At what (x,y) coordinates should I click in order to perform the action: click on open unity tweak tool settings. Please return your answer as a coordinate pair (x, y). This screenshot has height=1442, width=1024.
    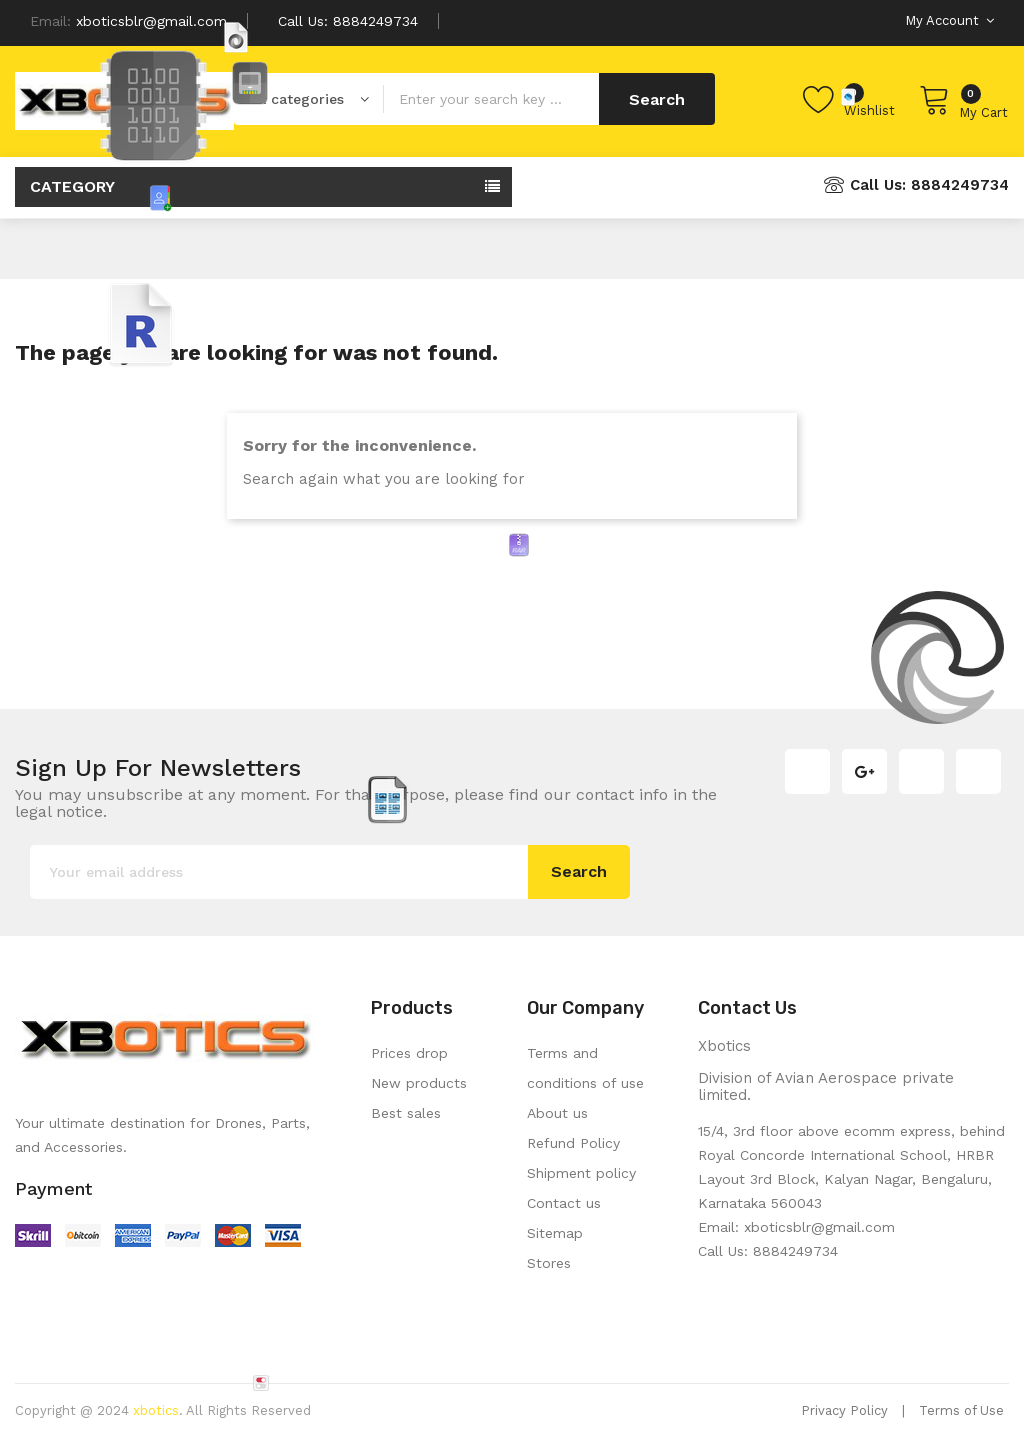
    Looking at the image, I should click on (261, 1383).